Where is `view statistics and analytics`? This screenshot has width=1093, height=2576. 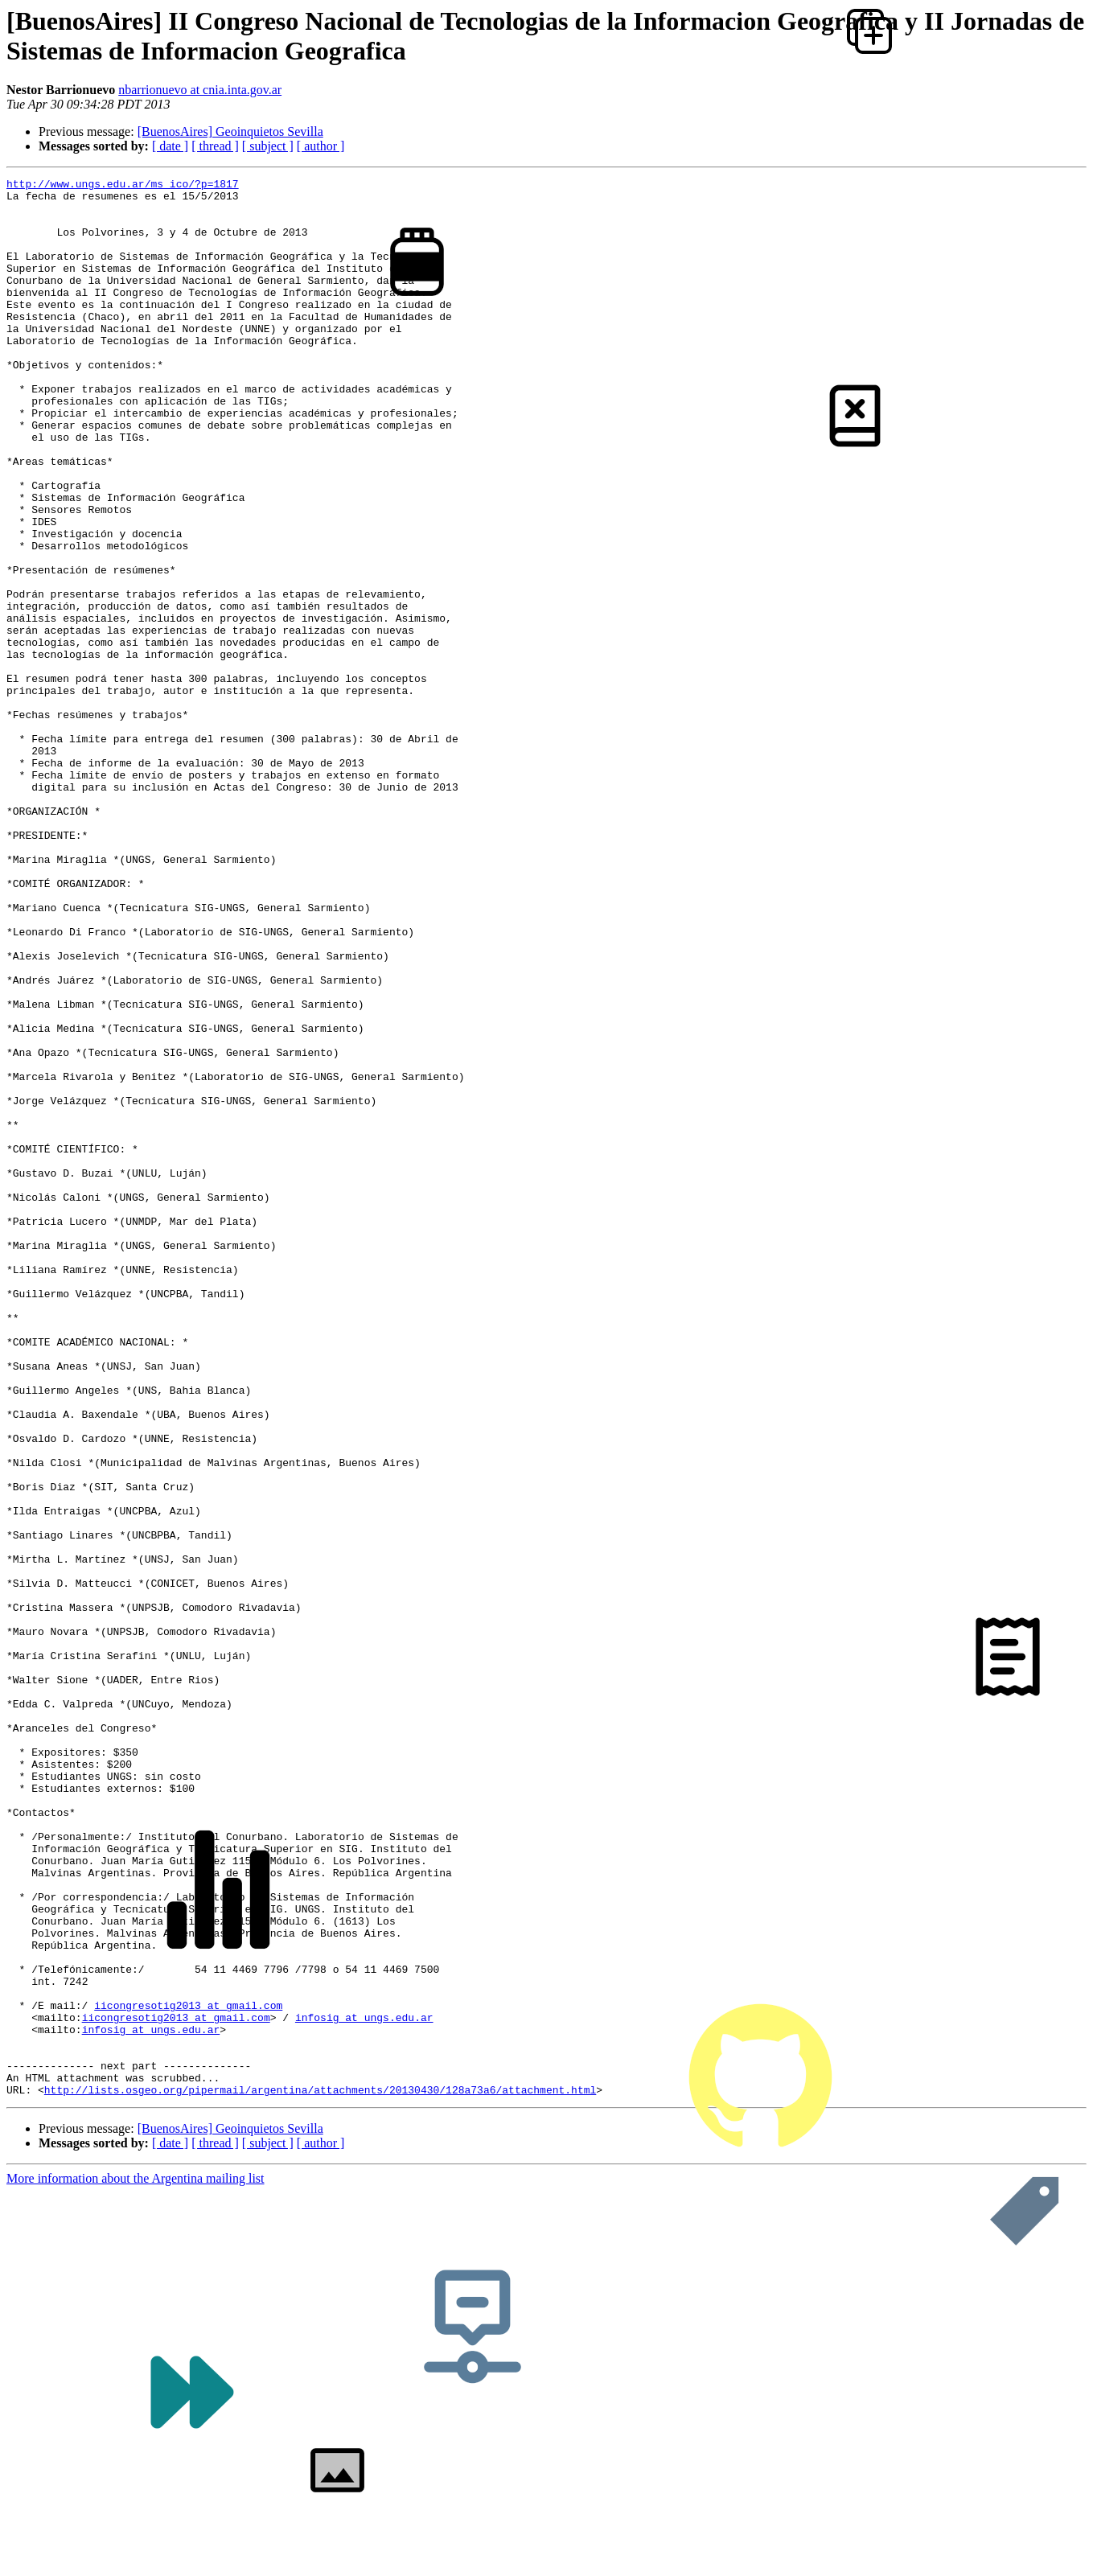 view statistics and analytics is located at coordinates (218, 1889).